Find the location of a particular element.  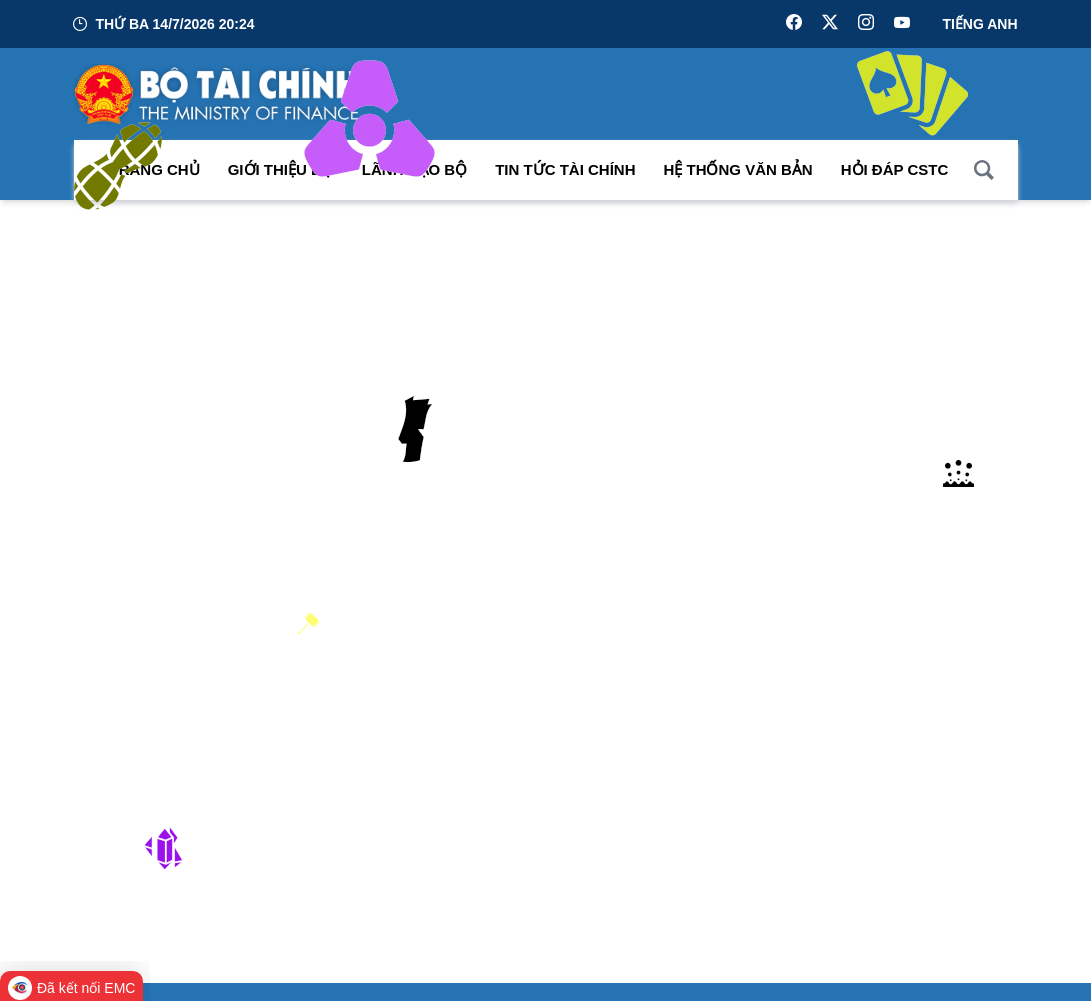

indicates lava or molten terrain hazard is located at coordinates (958, 473).